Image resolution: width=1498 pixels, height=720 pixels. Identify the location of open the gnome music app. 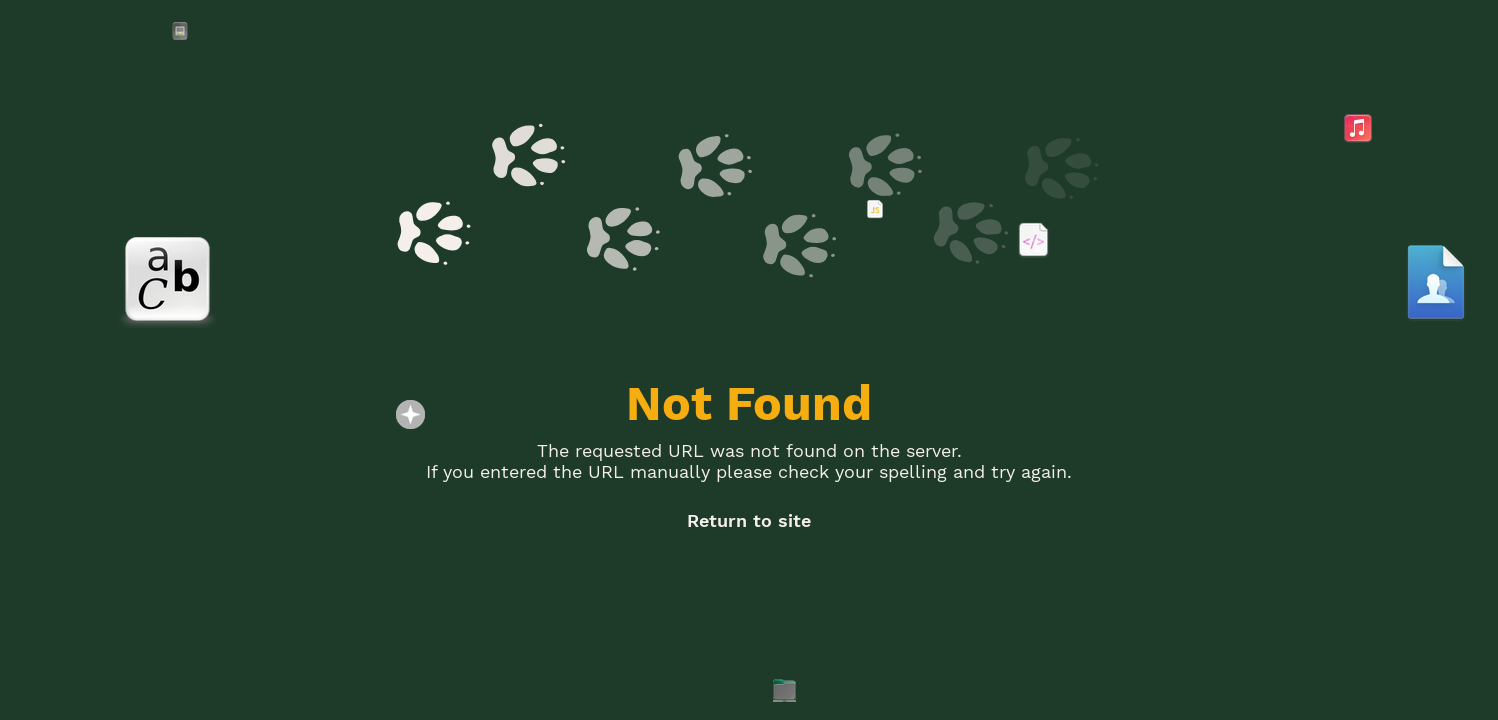
(1358, 128).